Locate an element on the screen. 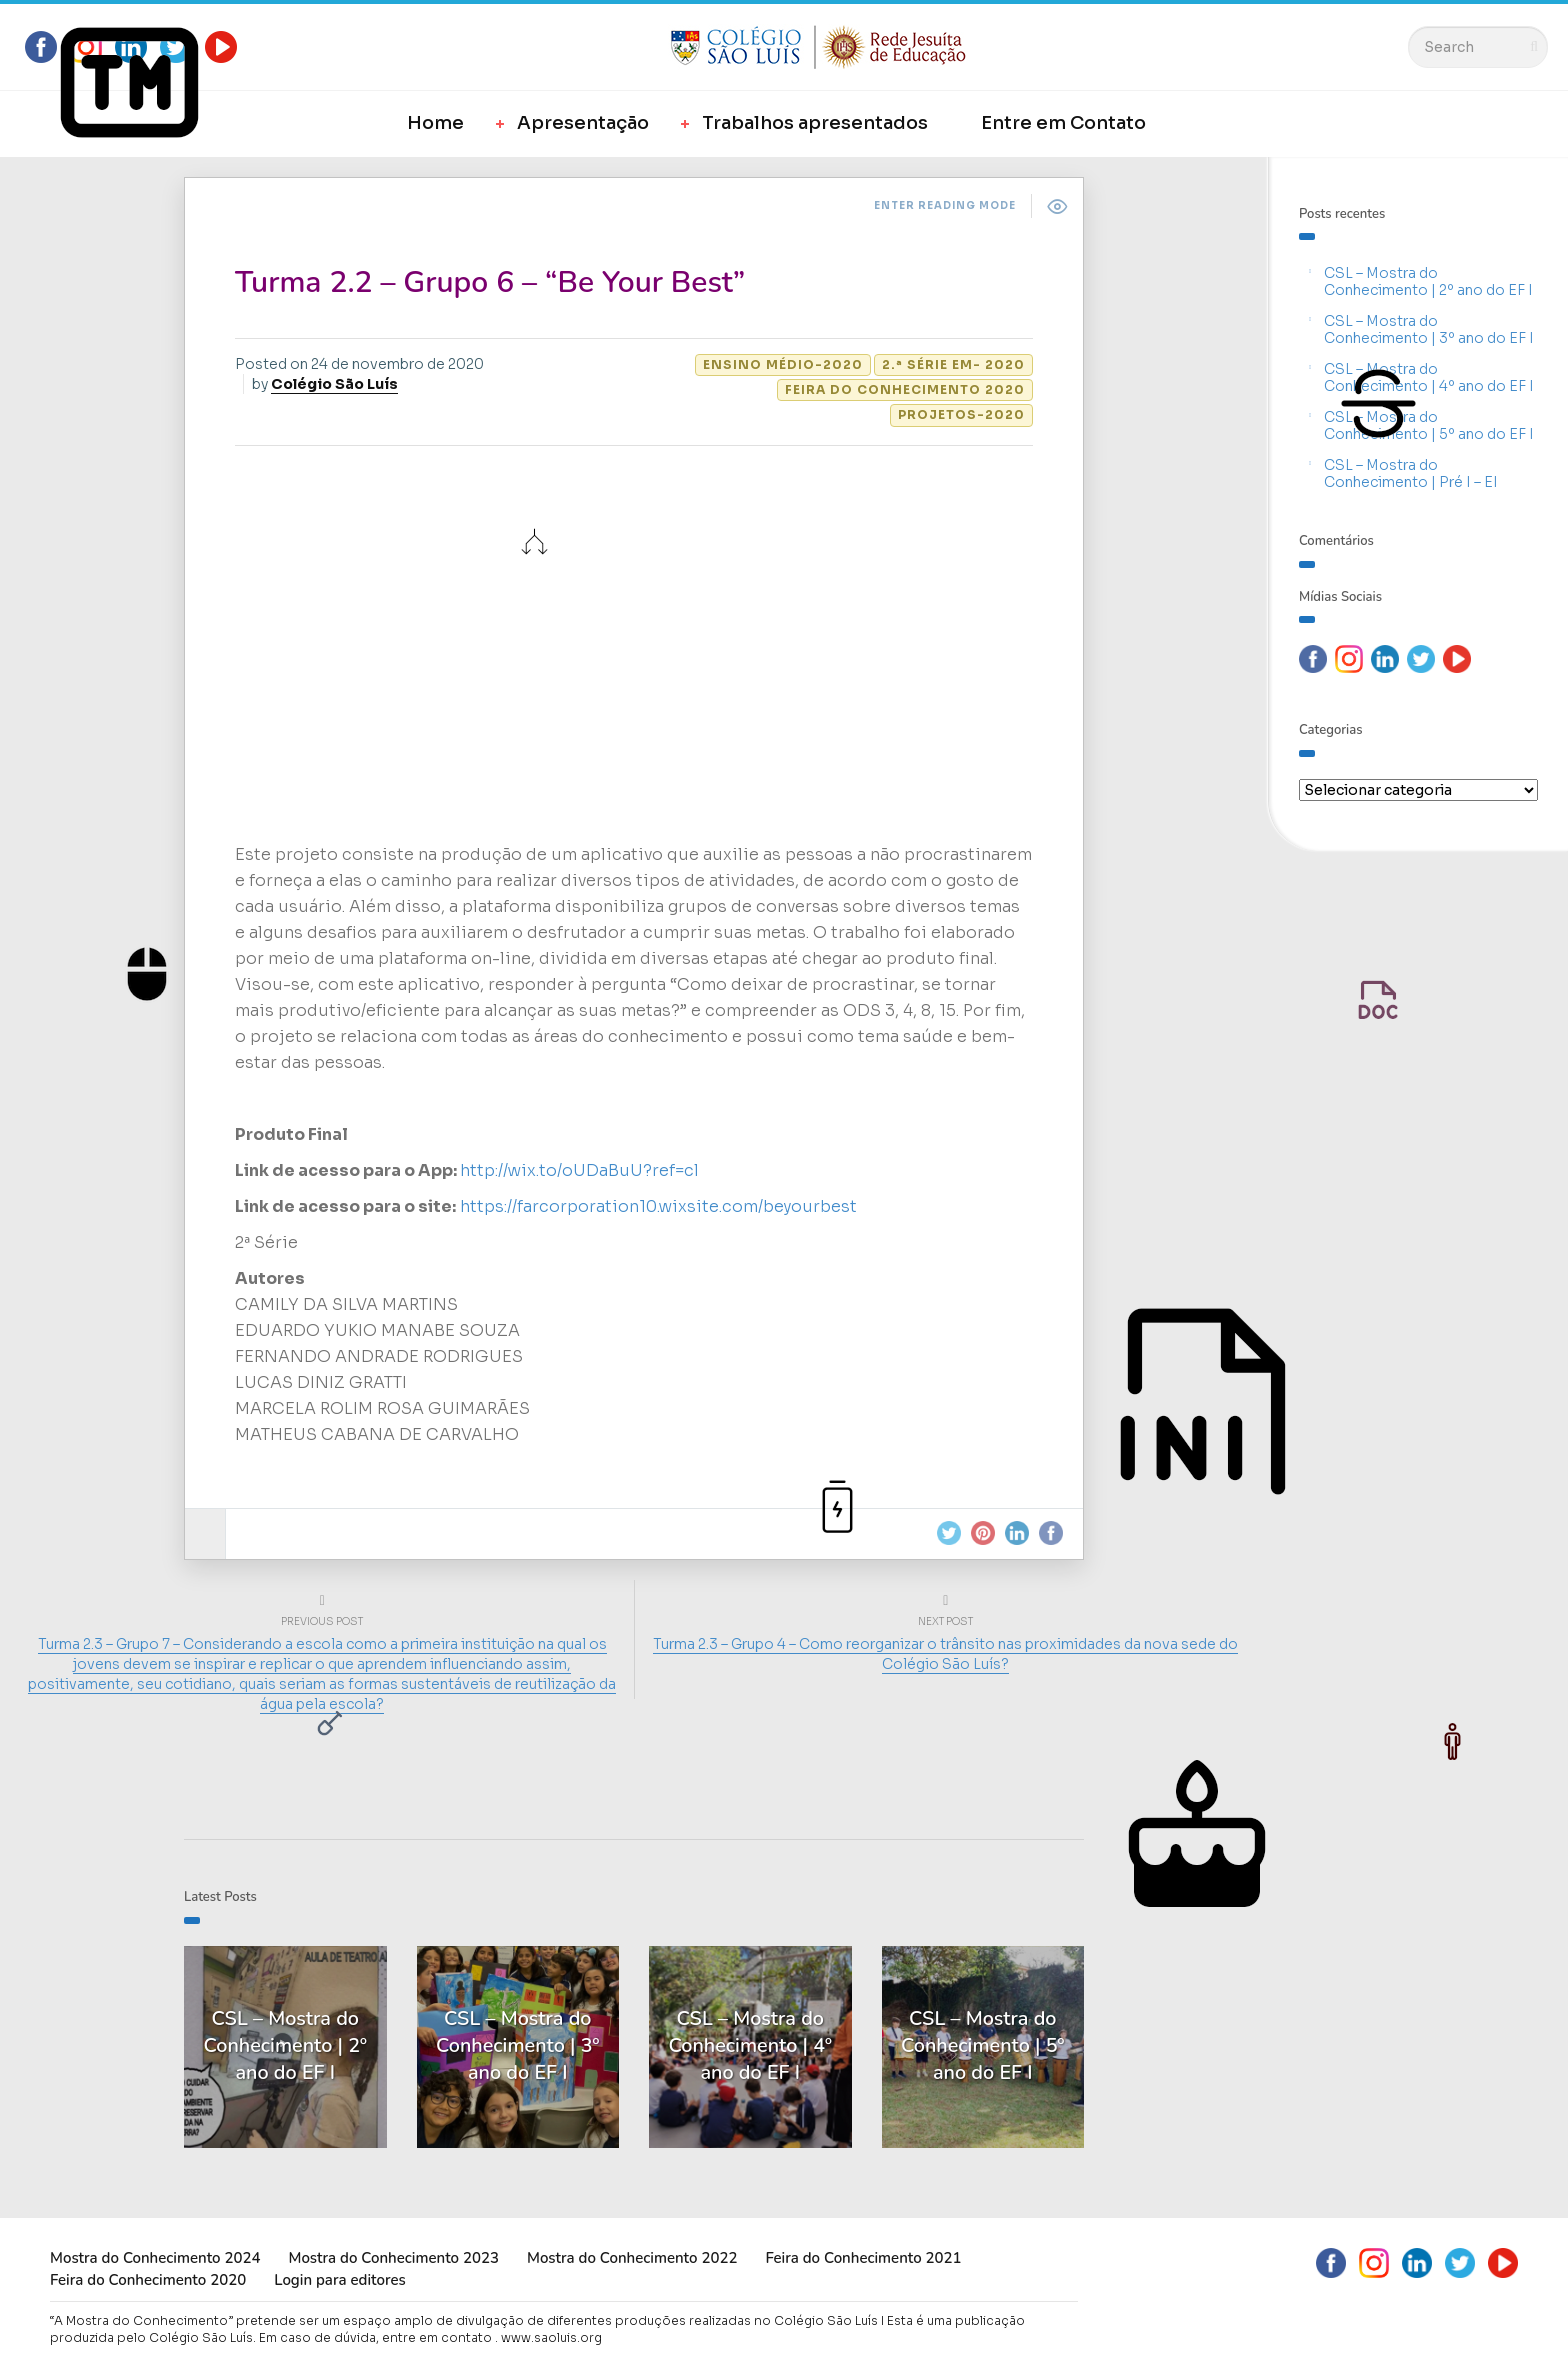 The image size is (1568, 2376). view birthday or celebration reminders is located at coordinates (1197, 1844).